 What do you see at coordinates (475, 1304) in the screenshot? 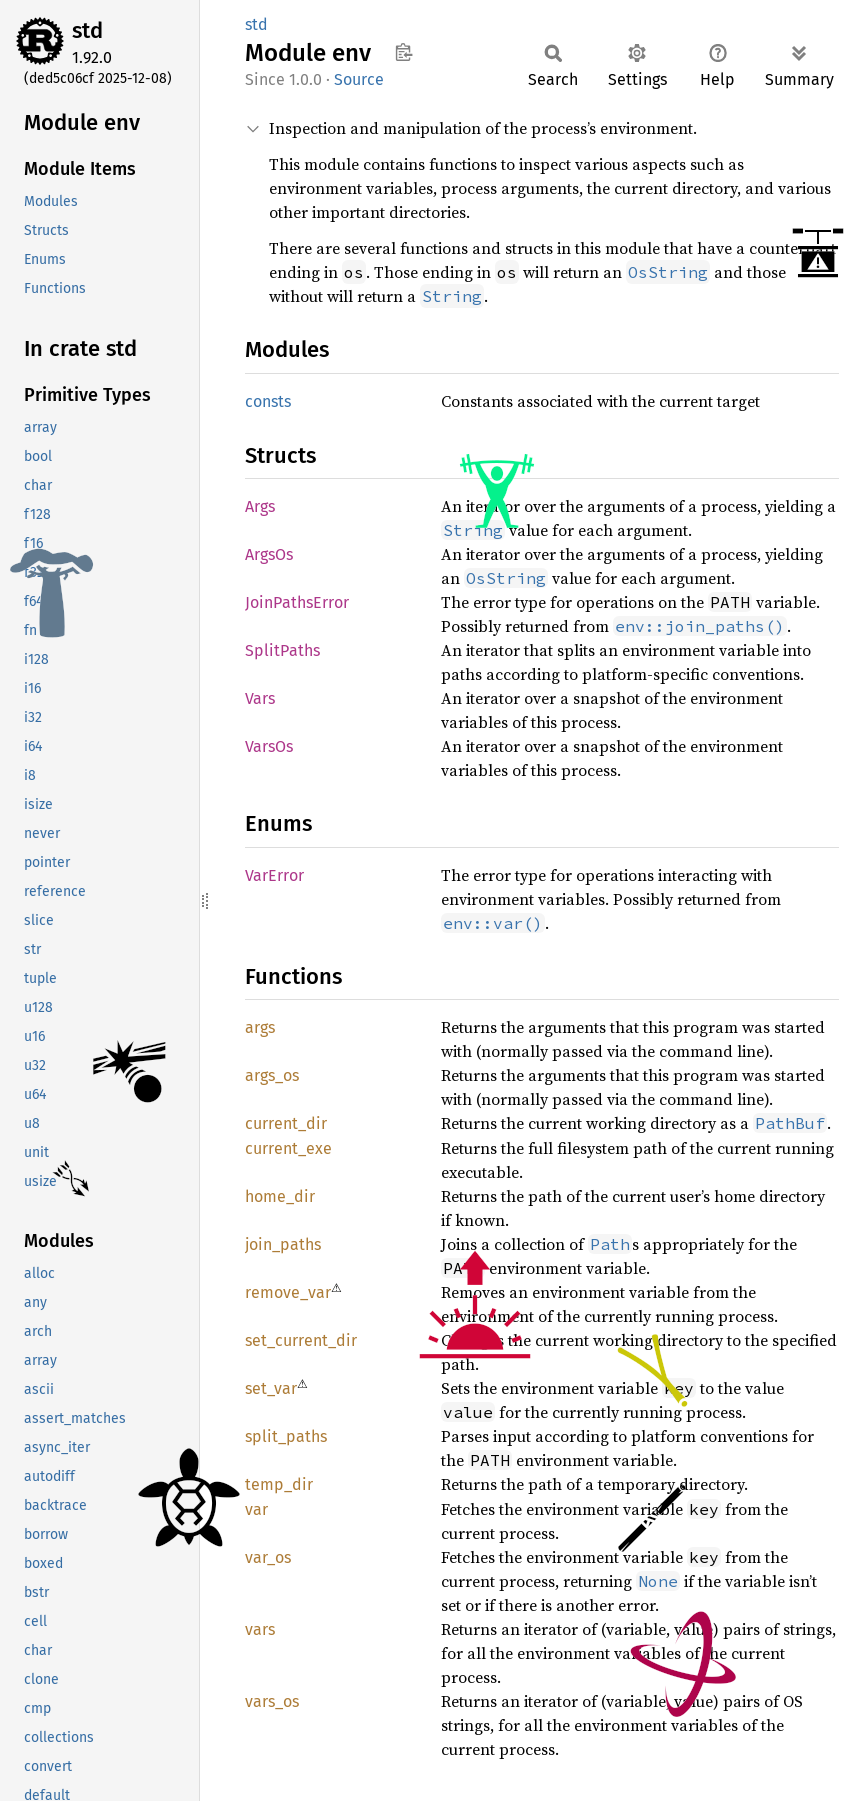
I see `indicates sunrise or morning time` at bounding box center [475, 1304].